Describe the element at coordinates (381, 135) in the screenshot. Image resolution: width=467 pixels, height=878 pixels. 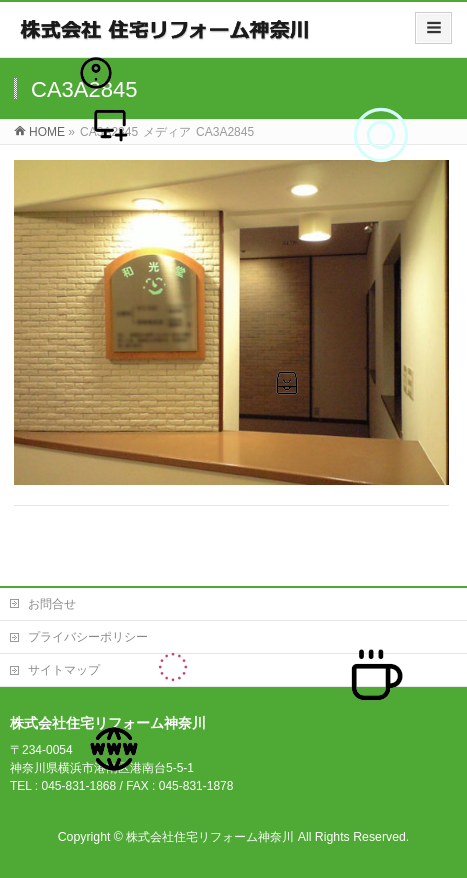
I see `select a single option from a list` at that location.